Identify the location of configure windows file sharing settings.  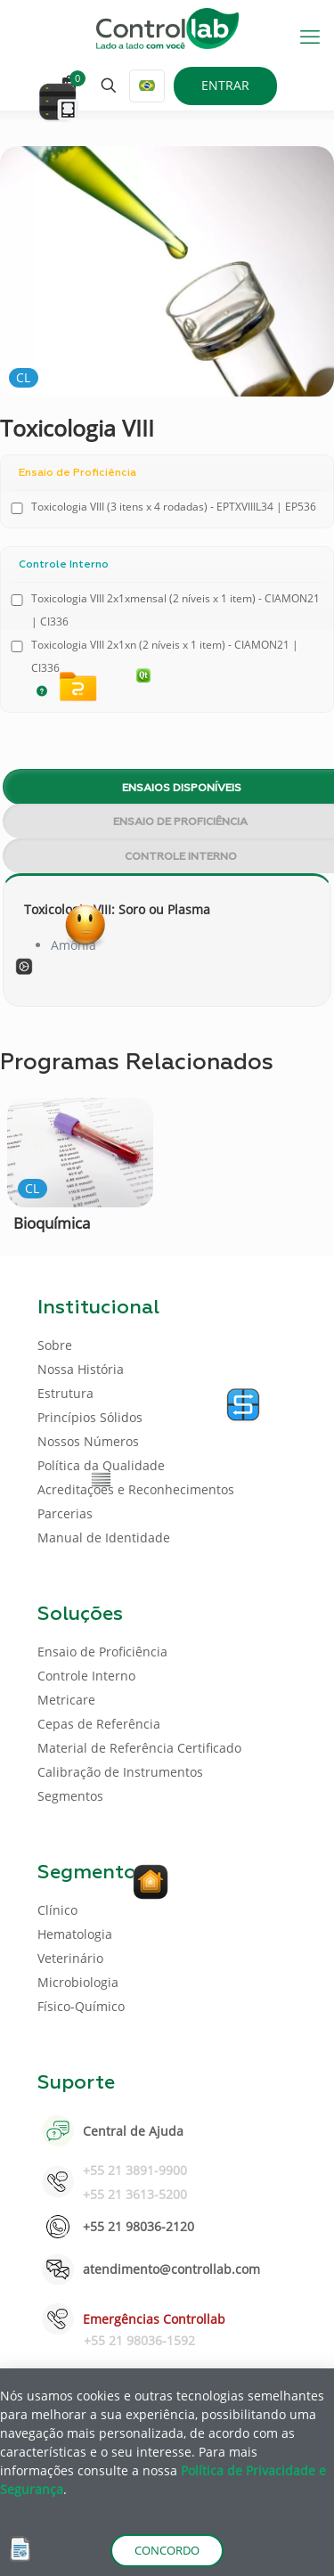
(243, 1405).